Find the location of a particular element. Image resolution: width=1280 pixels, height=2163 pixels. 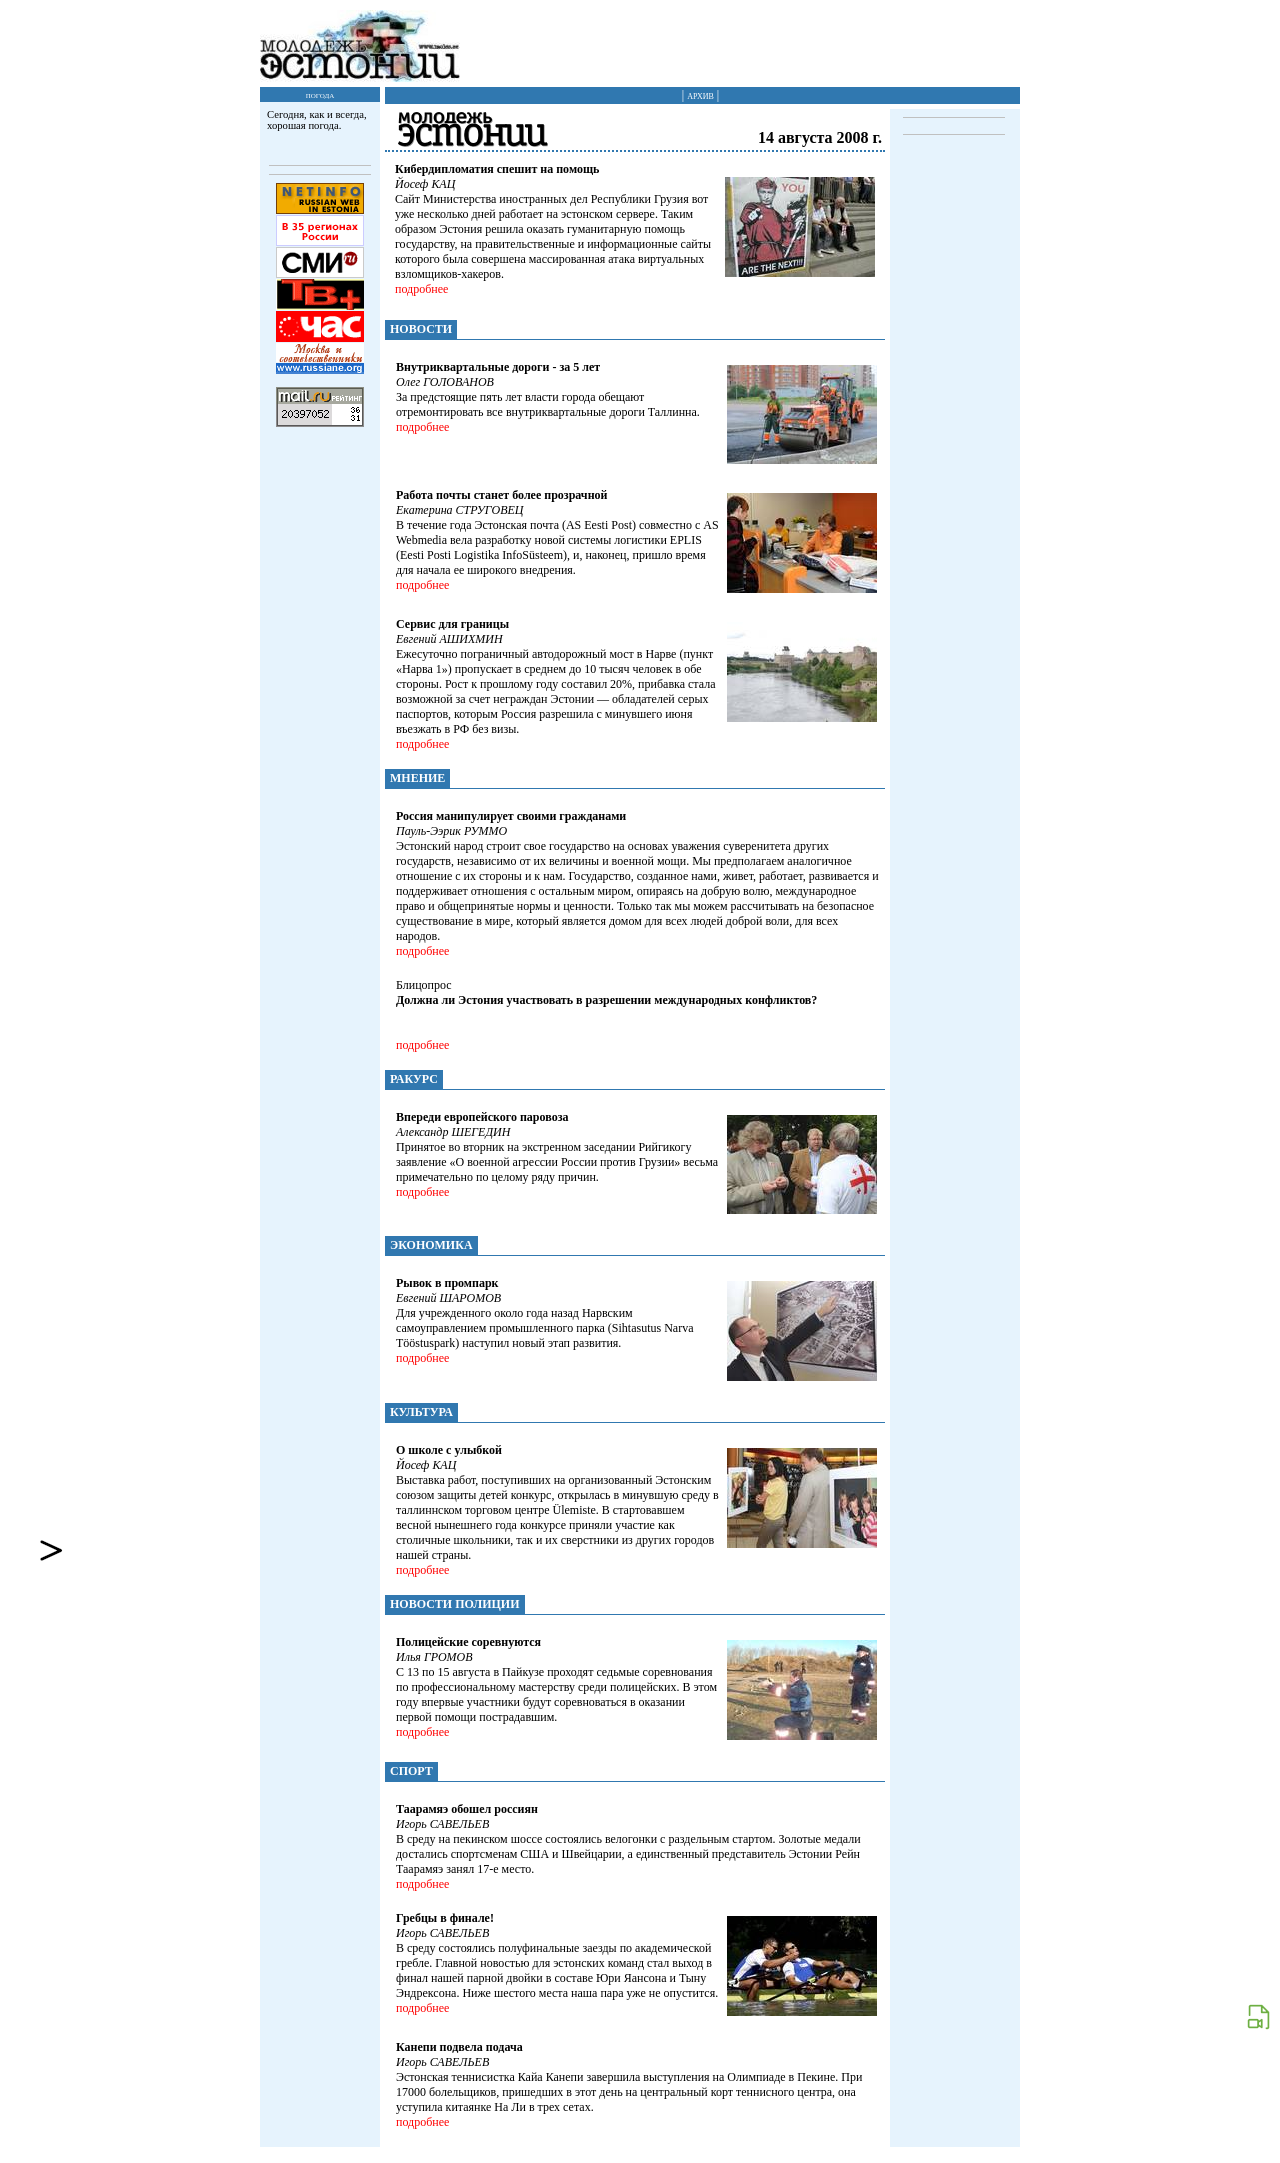

navigate to the next item or page is located at coordinates (50, 1550).